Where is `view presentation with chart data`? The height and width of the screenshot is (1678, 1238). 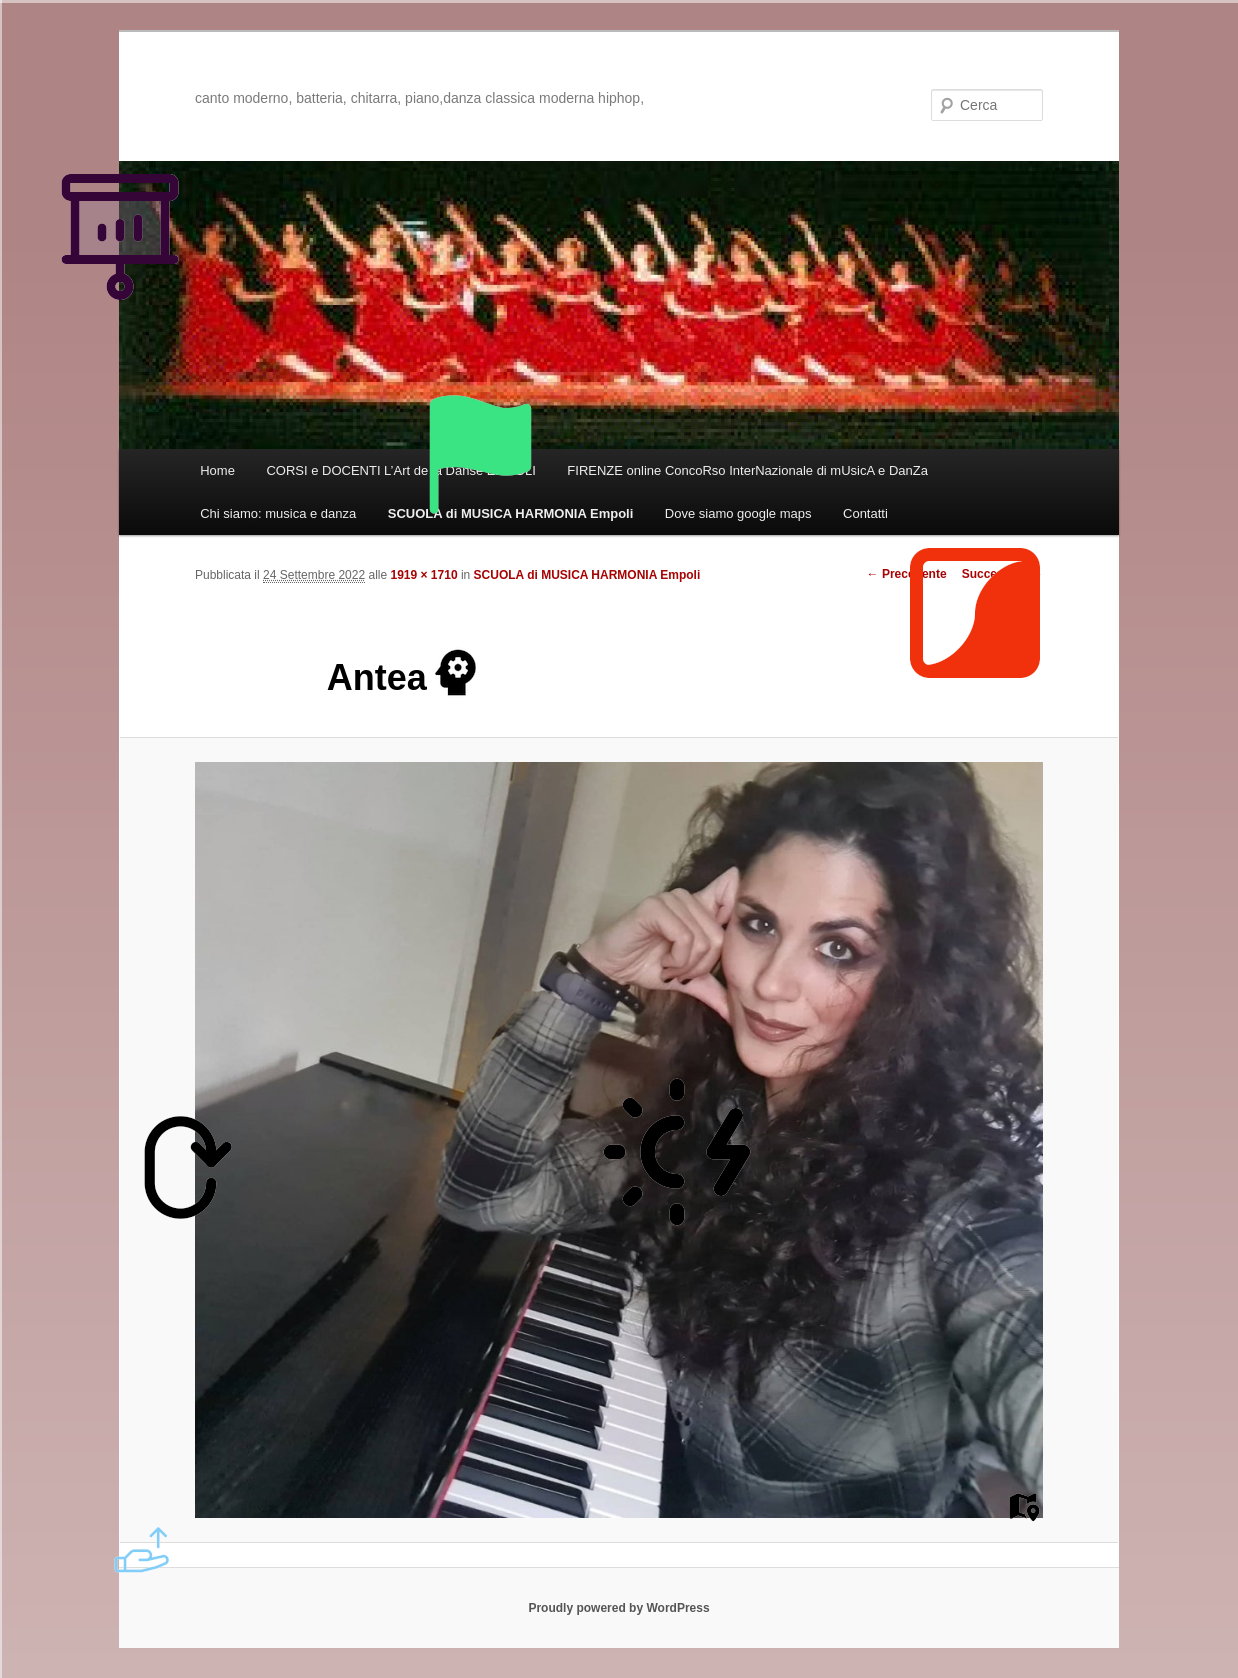
view presentation with chart data is located at coordinates (120, 228).